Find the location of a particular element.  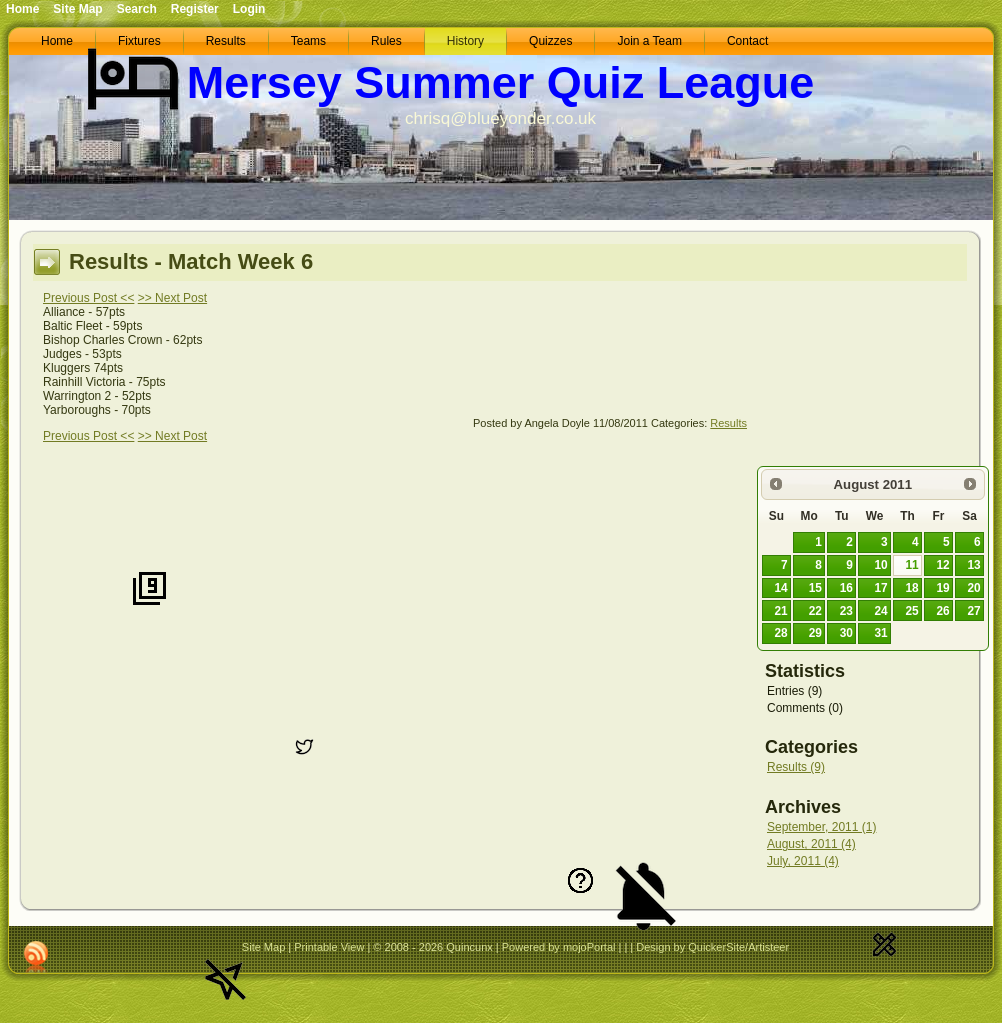

location sharing is disabled is located at coordinates (224, 981).